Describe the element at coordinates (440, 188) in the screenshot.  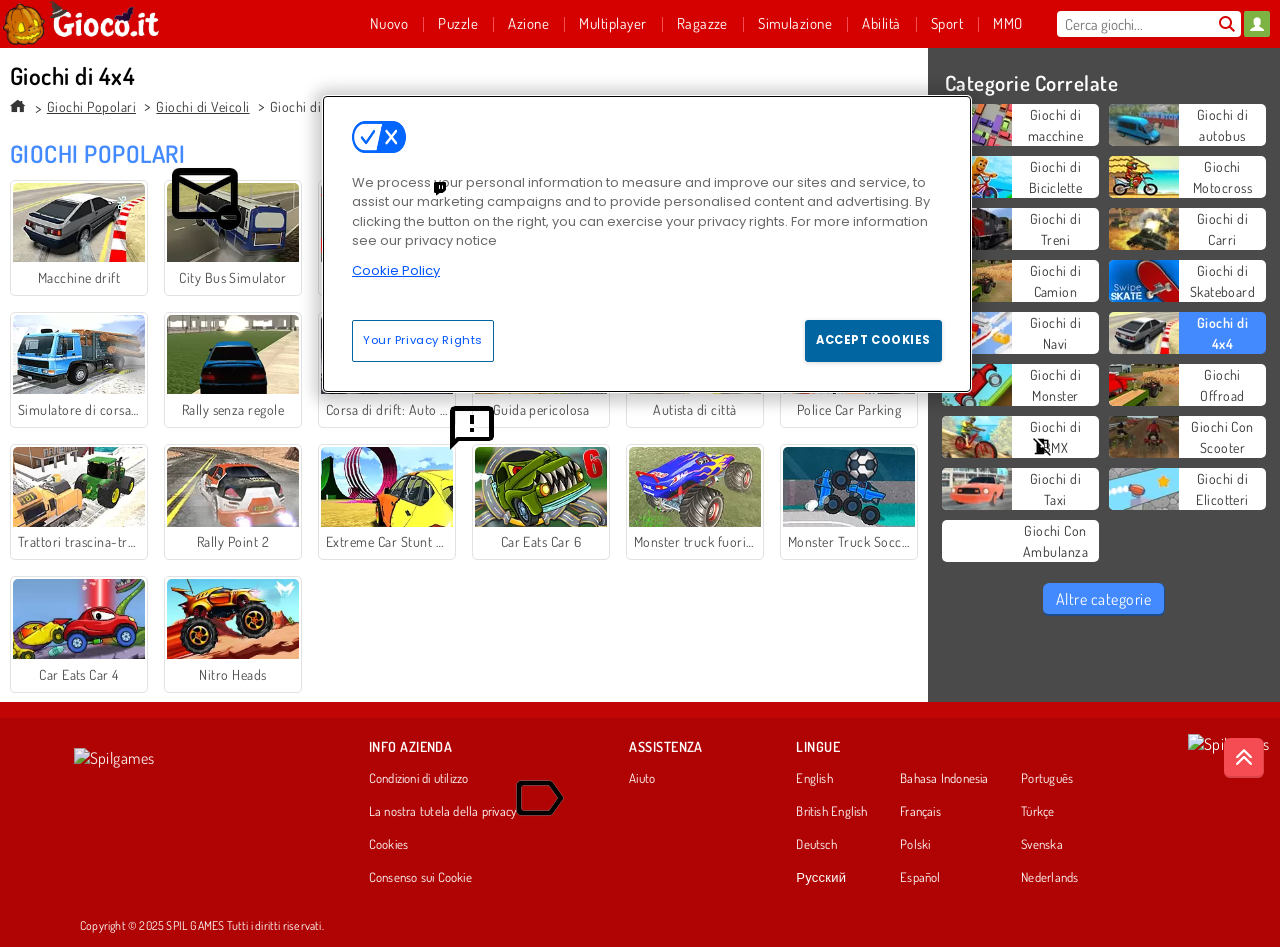
I see `open Twitch app` at that location.